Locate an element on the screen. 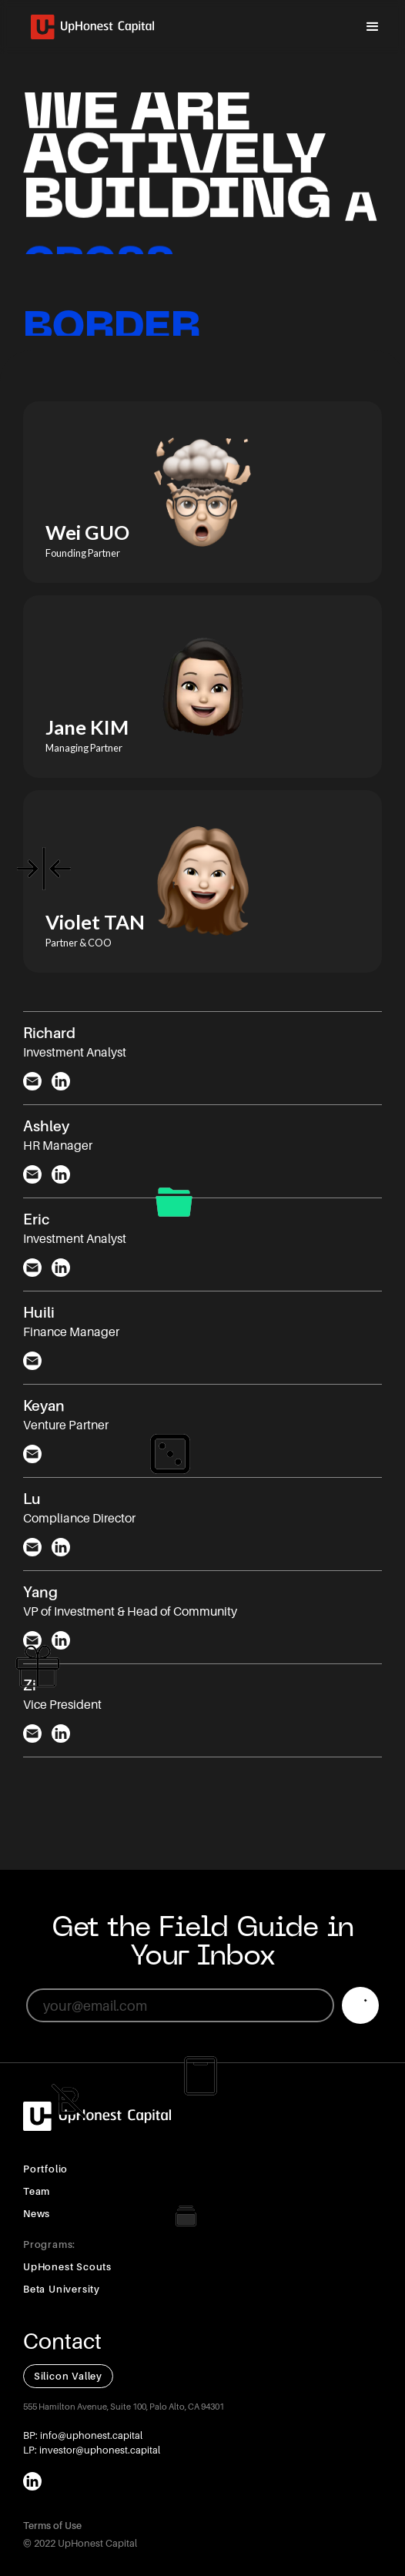 The height and width of the screenshot is (2576, 405). disable bold text formatting is located at coordinates (69, 2101).